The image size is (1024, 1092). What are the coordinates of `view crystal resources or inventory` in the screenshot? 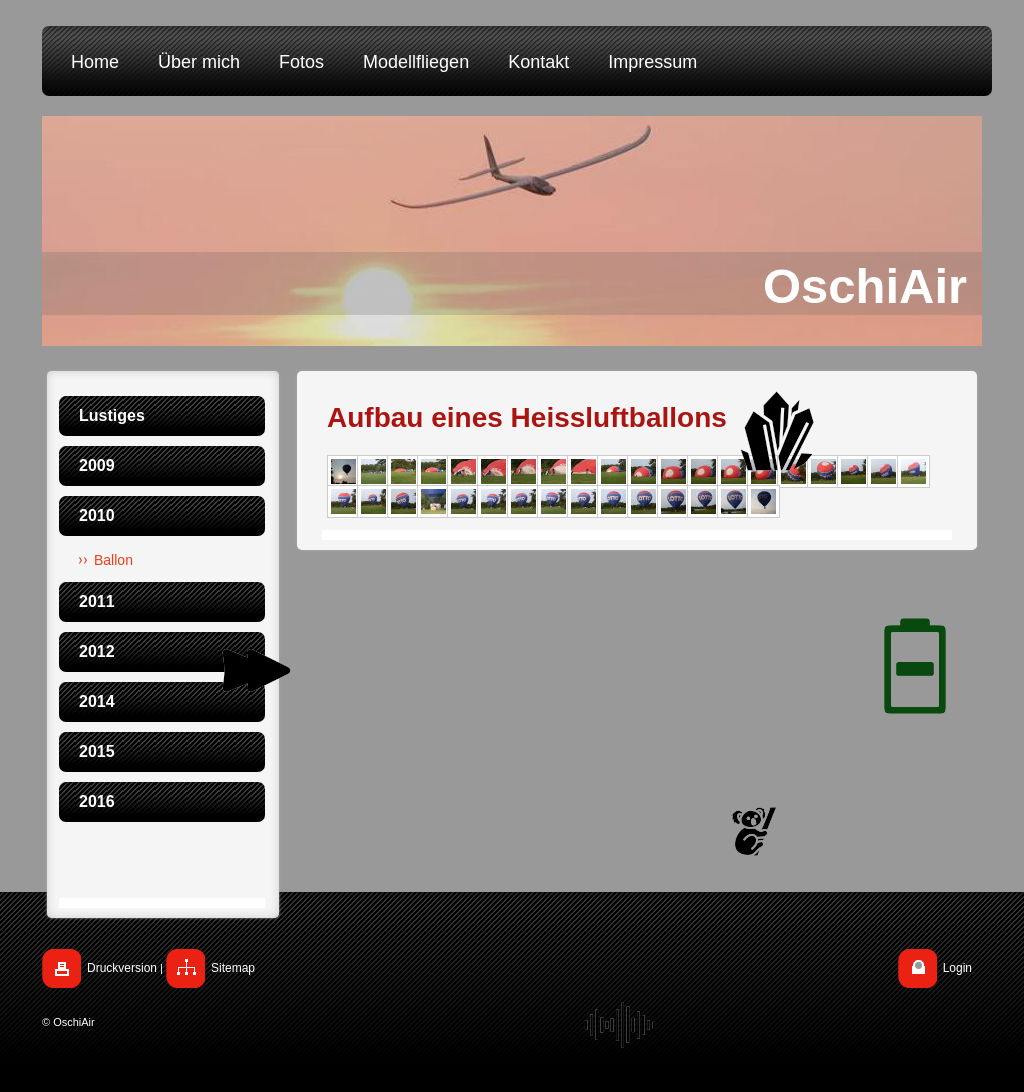 It's located at (777, 431).